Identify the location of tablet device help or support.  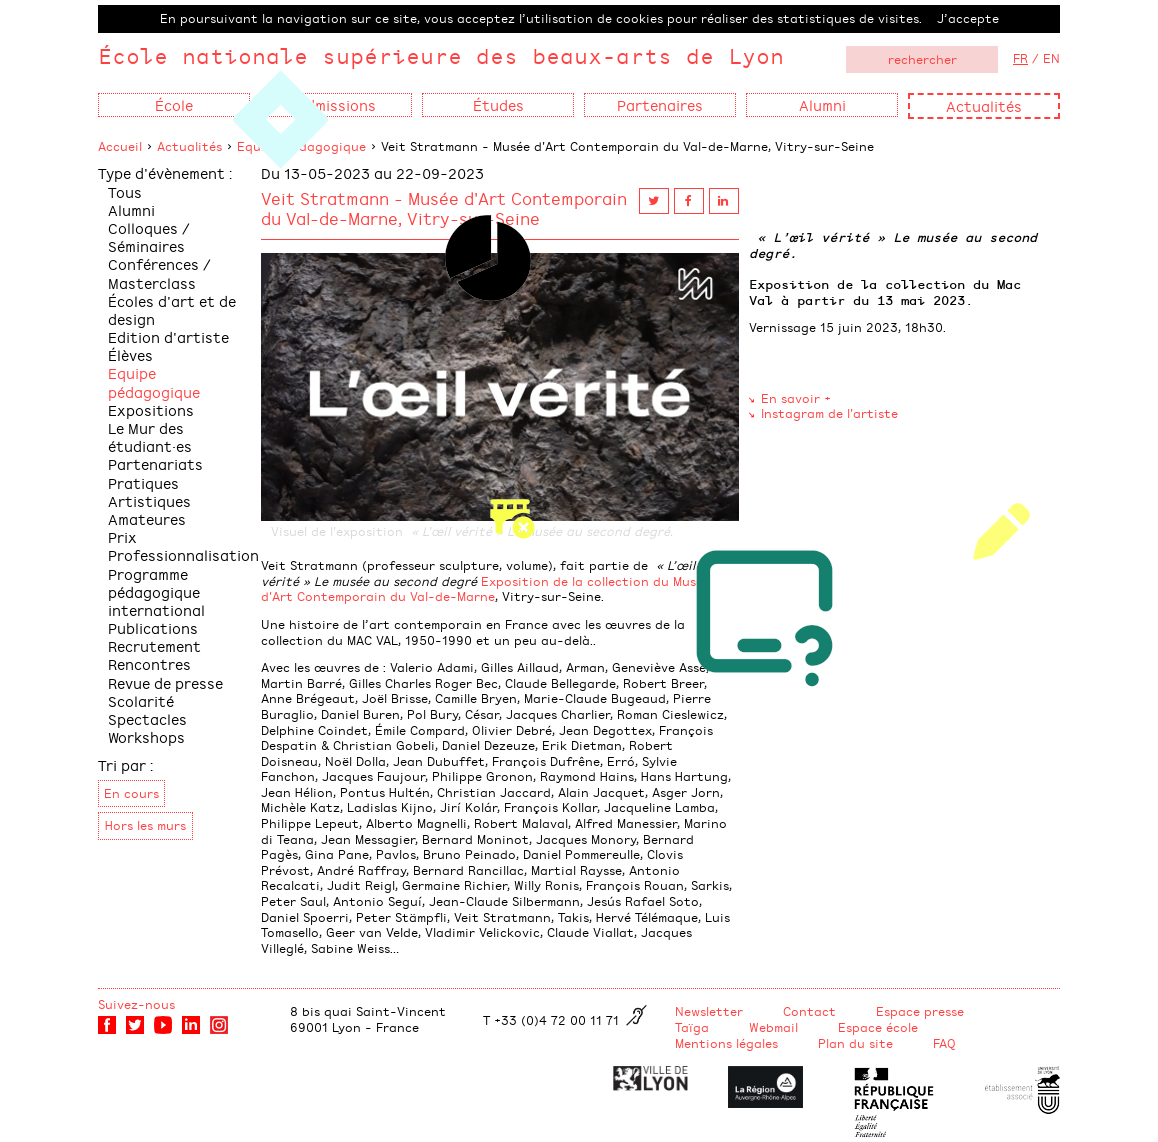
(764, 611).